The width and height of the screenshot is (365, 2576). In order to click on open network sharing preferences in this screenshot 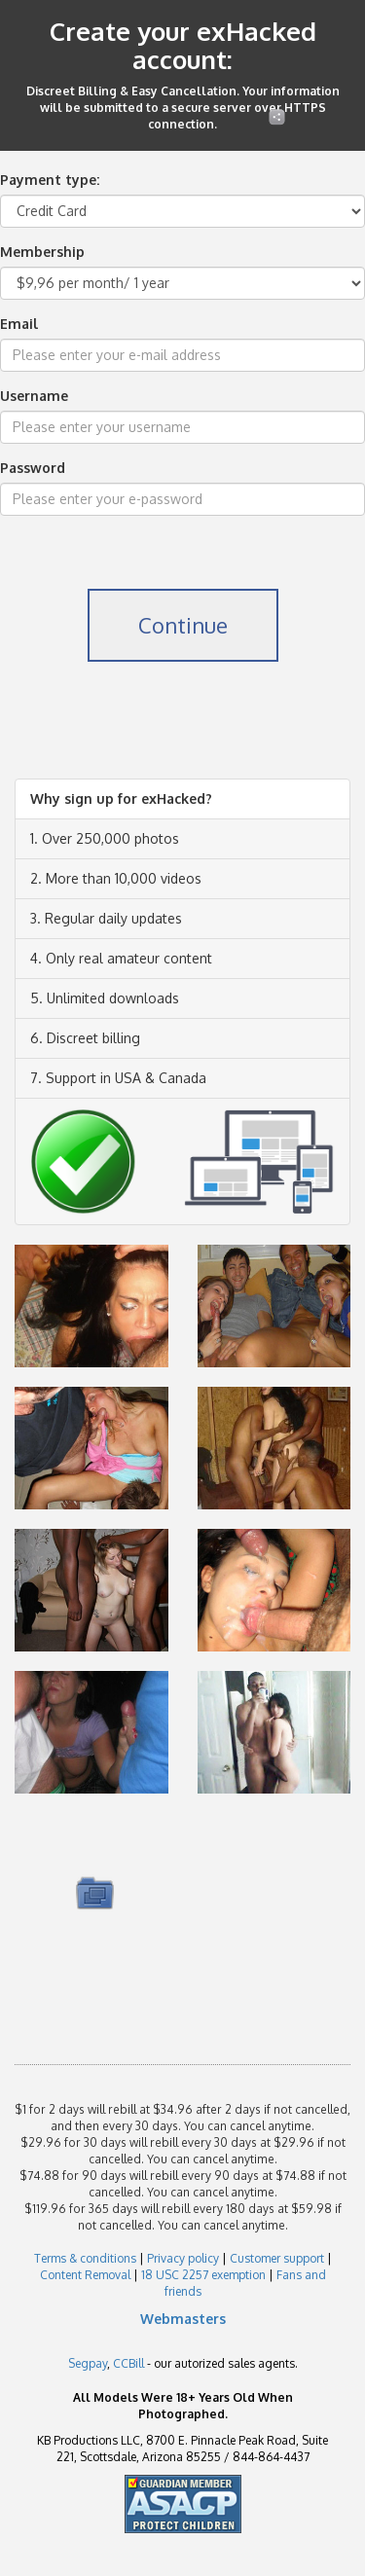, I will do `click(276, 117)`.